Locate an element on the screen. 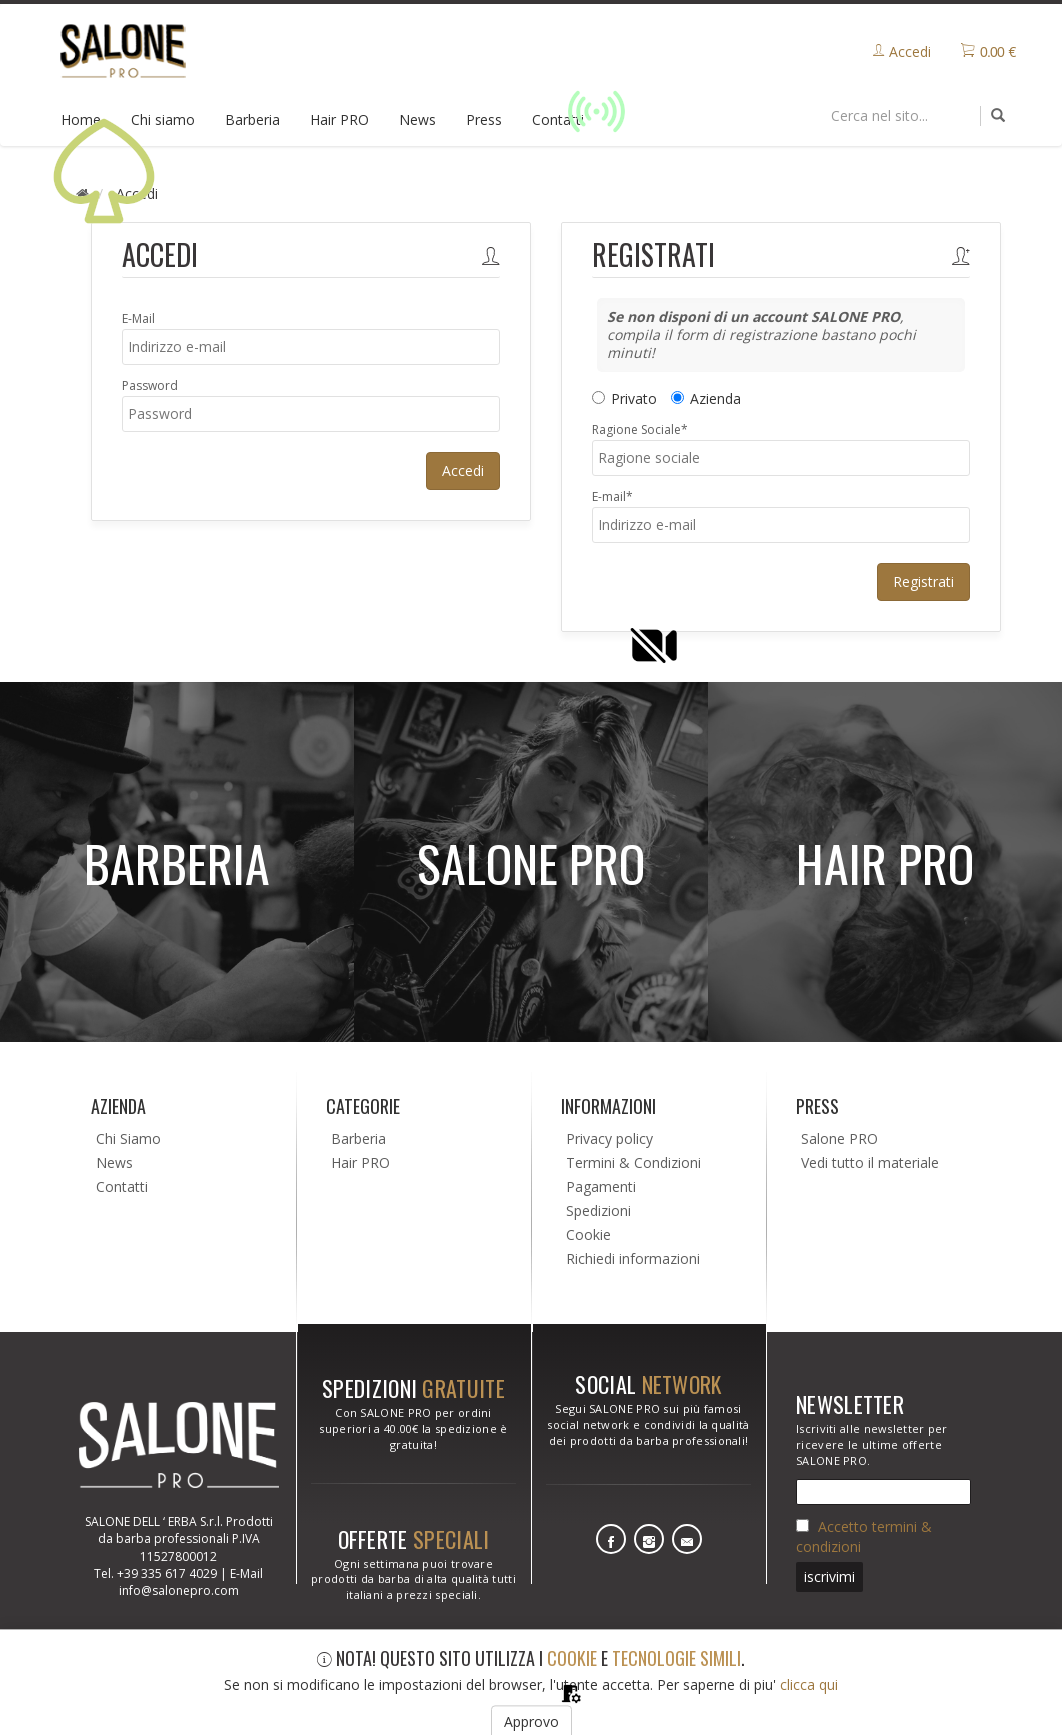  turn off video camera is located at coordinates (654, 645).